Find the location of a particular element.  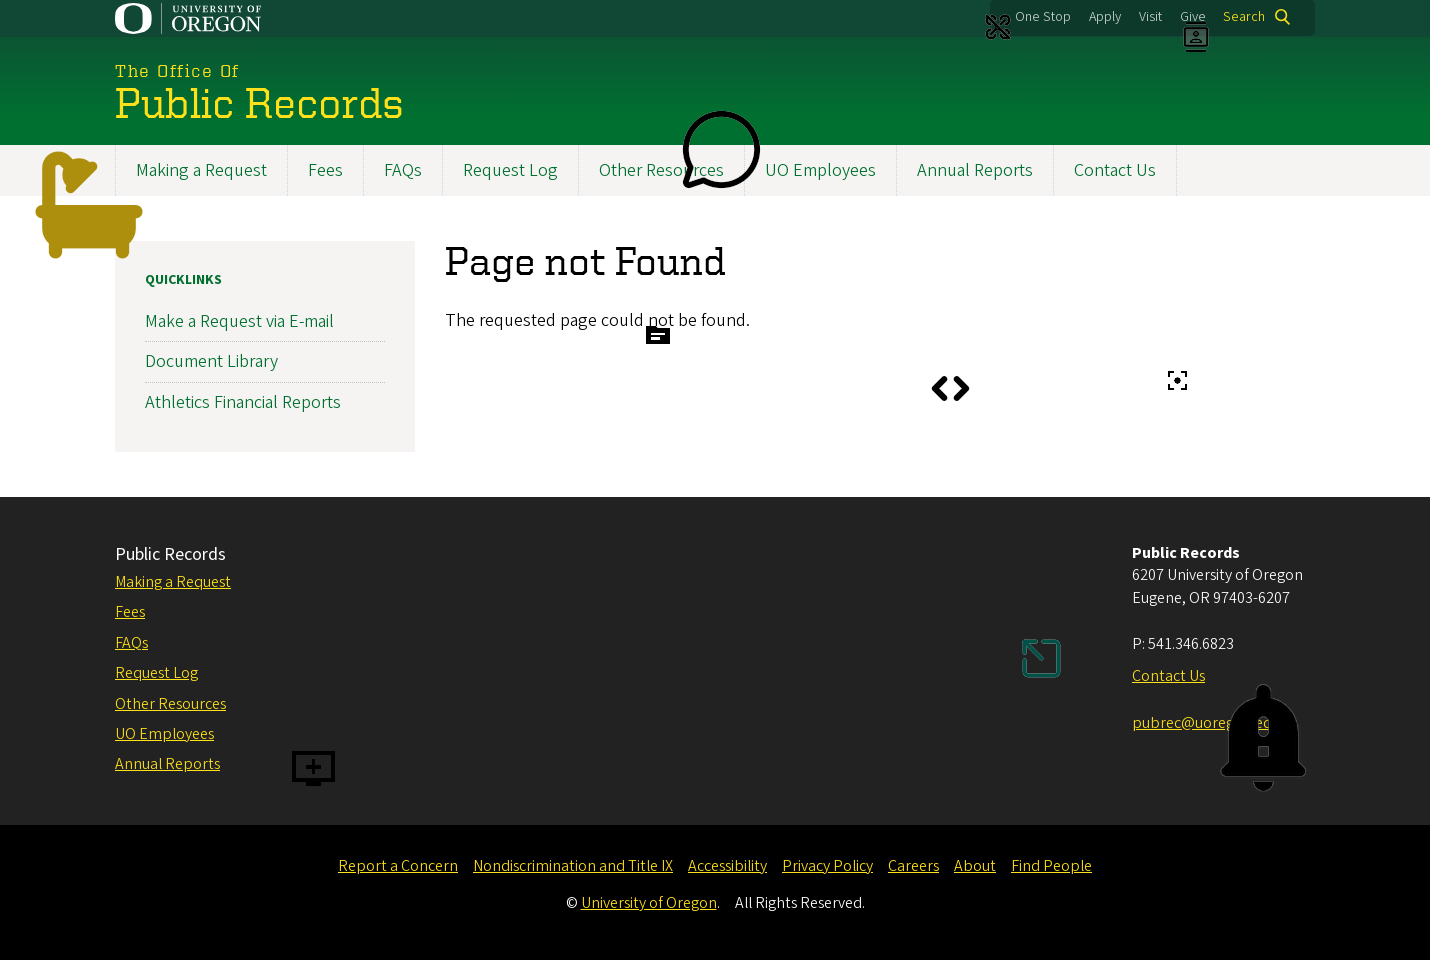

adjust horizontal positioning is located at coordinates (950, 388).